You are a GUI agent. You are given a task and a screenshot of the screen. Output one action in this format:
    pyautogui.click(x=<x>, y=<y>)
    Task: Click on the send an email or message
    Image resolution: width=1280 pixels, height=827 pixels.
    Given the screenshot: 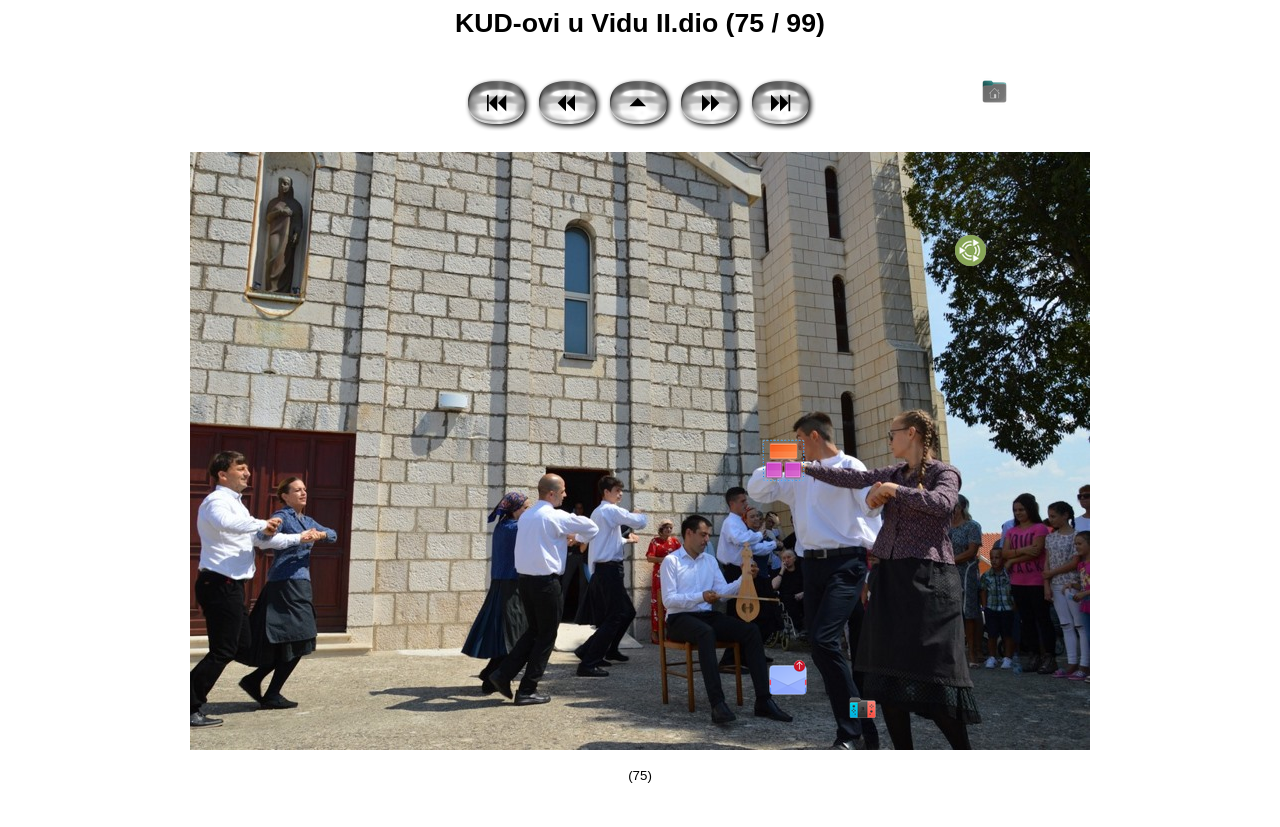 What is the action you would take?
    pyautogui.click(x=788, y=680)
    